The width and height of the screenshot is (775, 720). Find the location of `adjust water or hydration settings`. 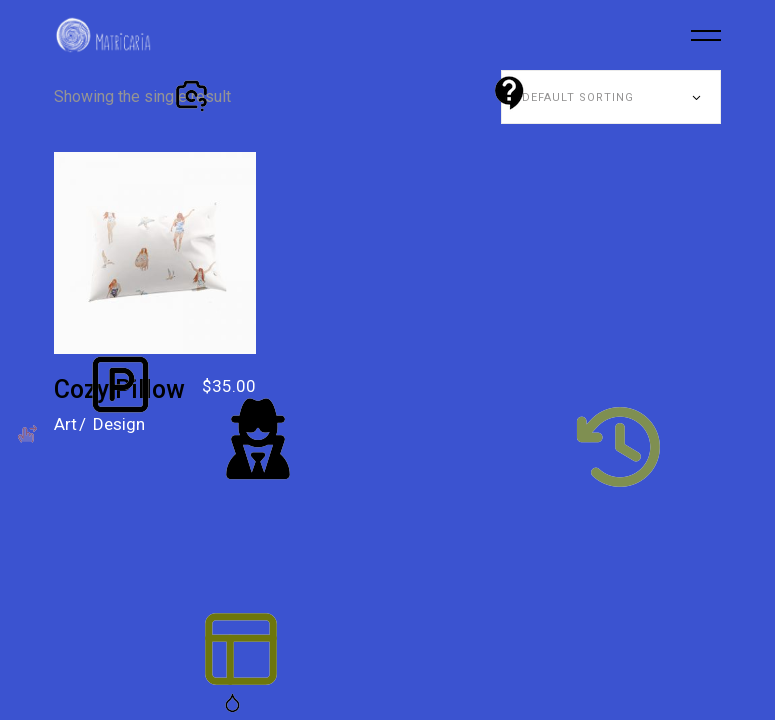

adjust water or hydration settings is located at coordinates (232, 702).